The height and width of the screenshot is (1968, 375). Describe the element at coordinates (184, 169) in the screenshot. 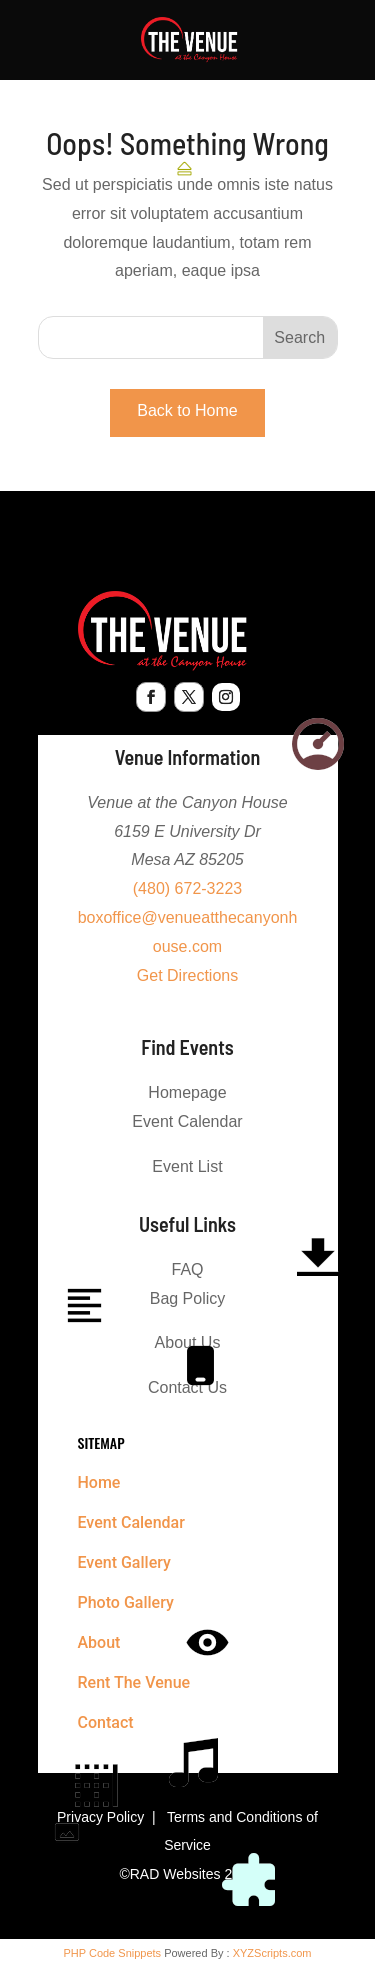

I see `eject media or disc` at that location.